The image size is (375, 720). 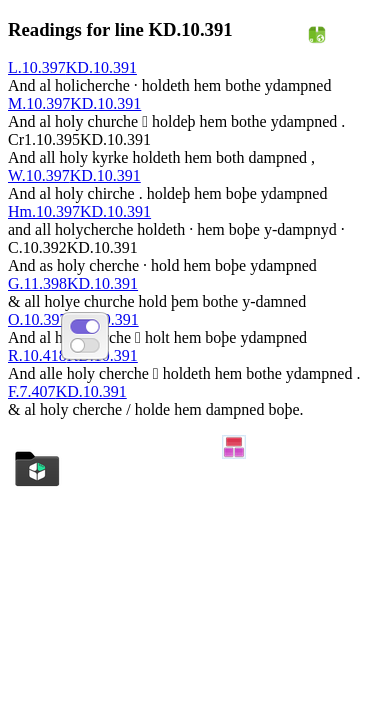 I want to click on open system settings, so click(x=85, y=336).